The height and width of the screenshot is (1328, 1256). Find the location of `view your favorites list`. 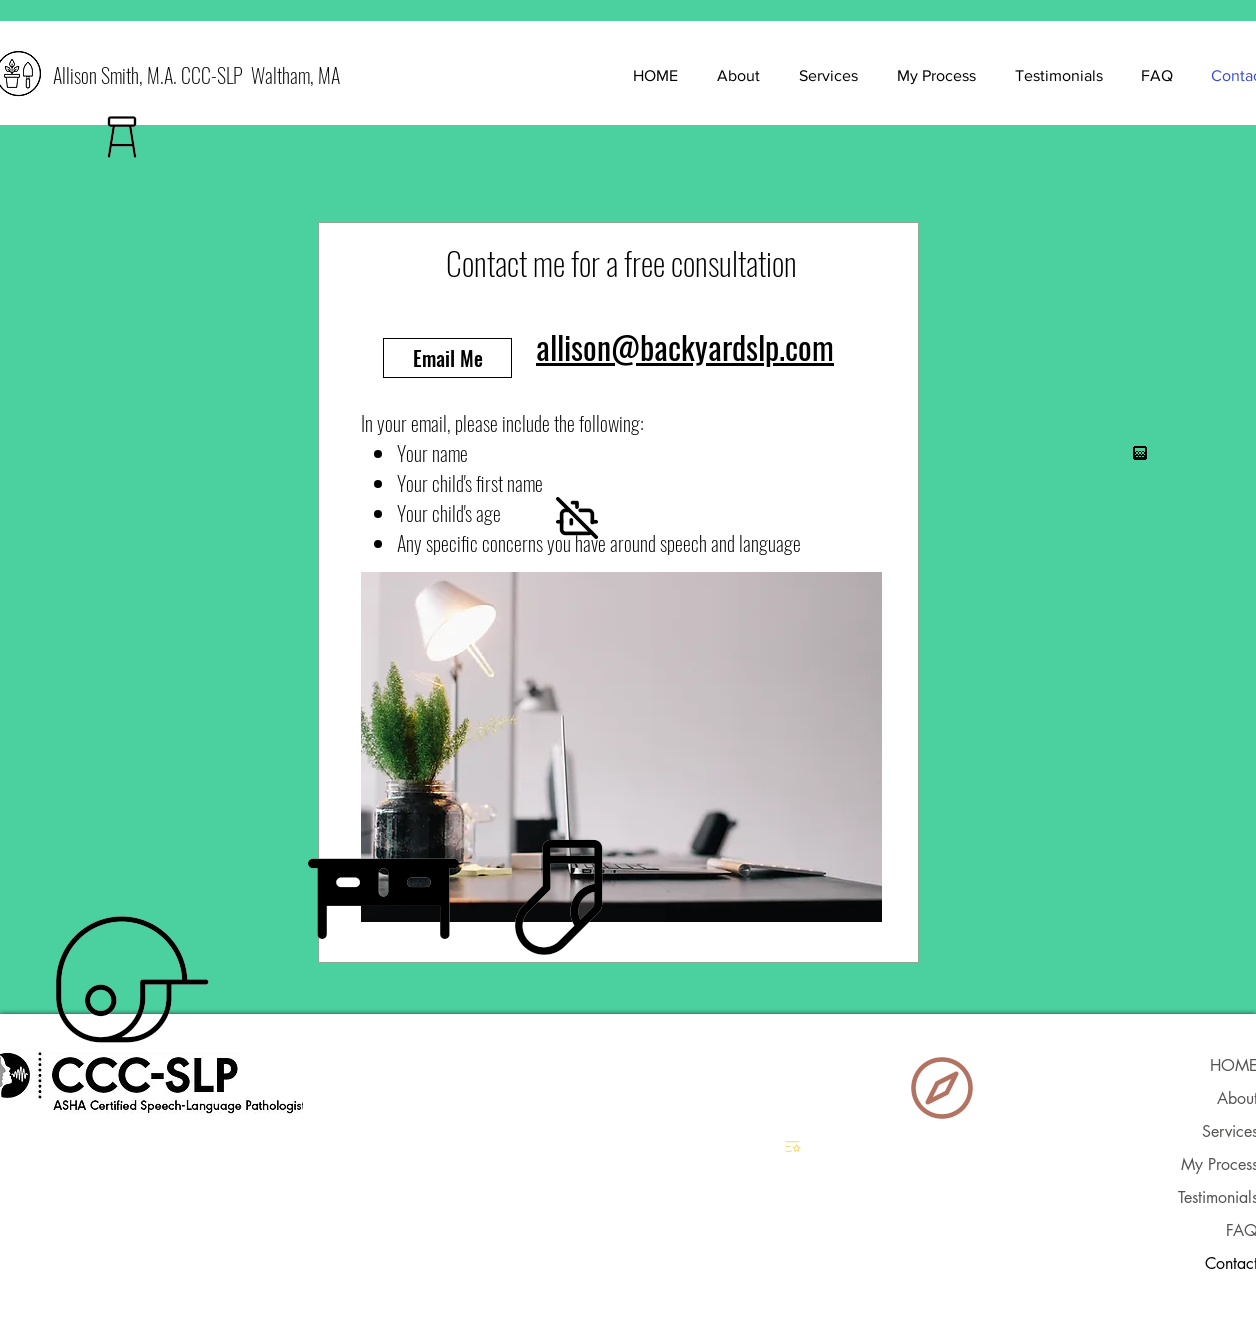

view your favorites list is located at coordinates (792, 1146).